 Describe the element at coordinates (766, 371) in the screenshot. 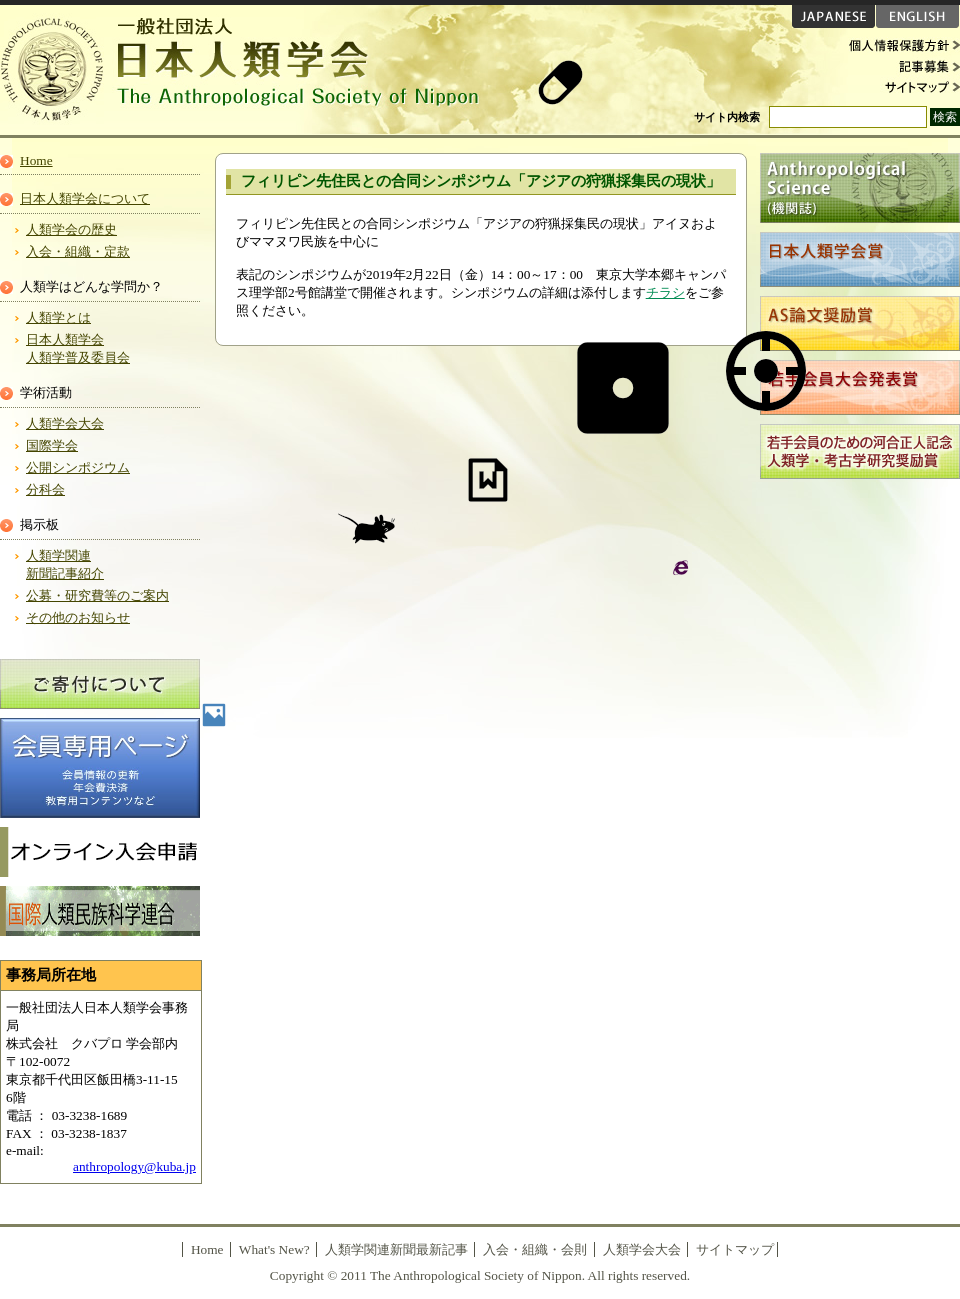

I see `center or focus on current location` at that location.